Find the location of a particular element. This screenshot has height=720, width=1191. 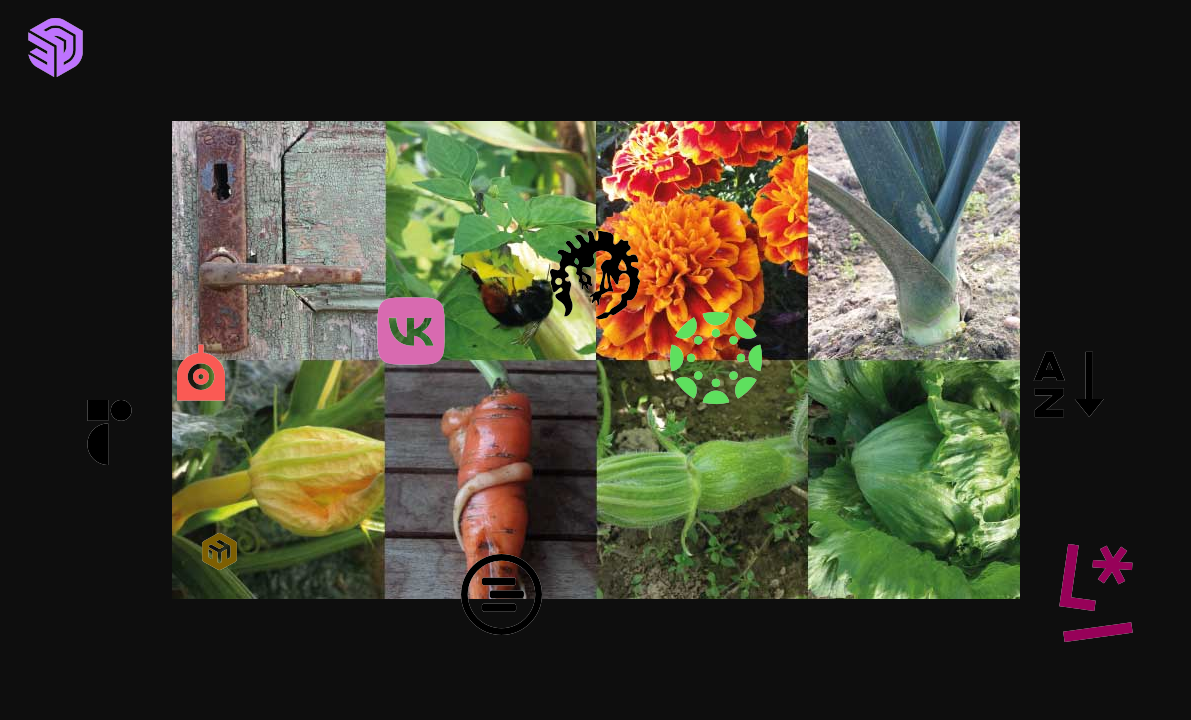

open SketchUp 3D modeling application is located at coordinates (55, 47).